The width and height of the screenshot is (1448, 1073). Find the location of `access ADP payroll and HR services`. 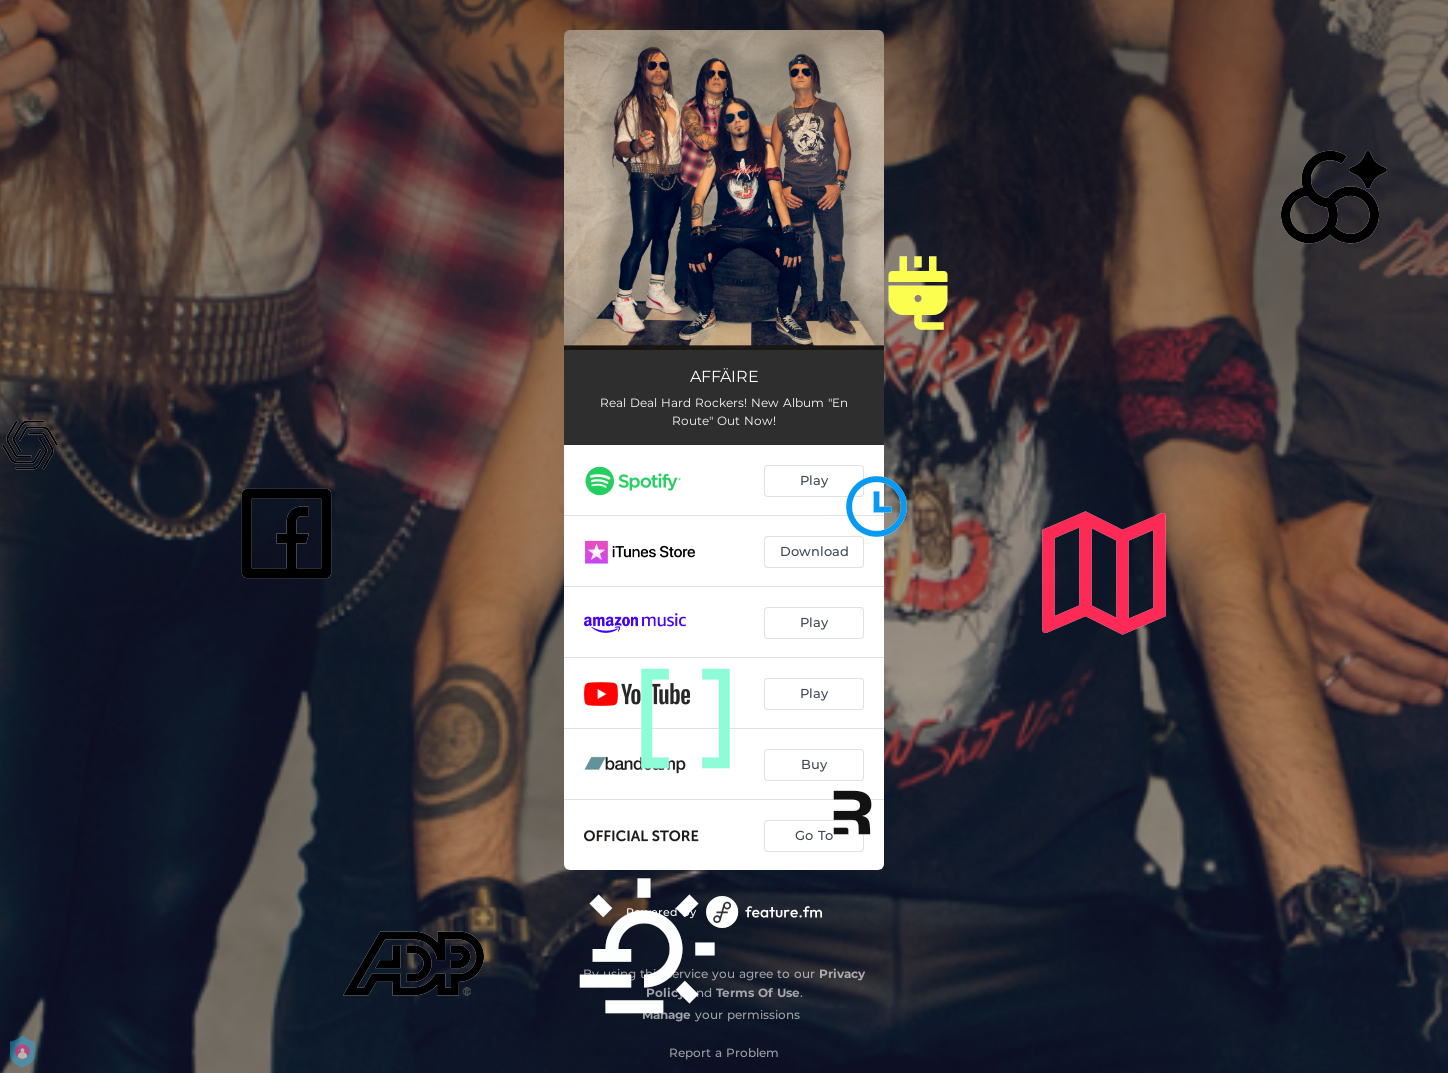

access ADP payroll and HR services is located at coordinates (413, 963).